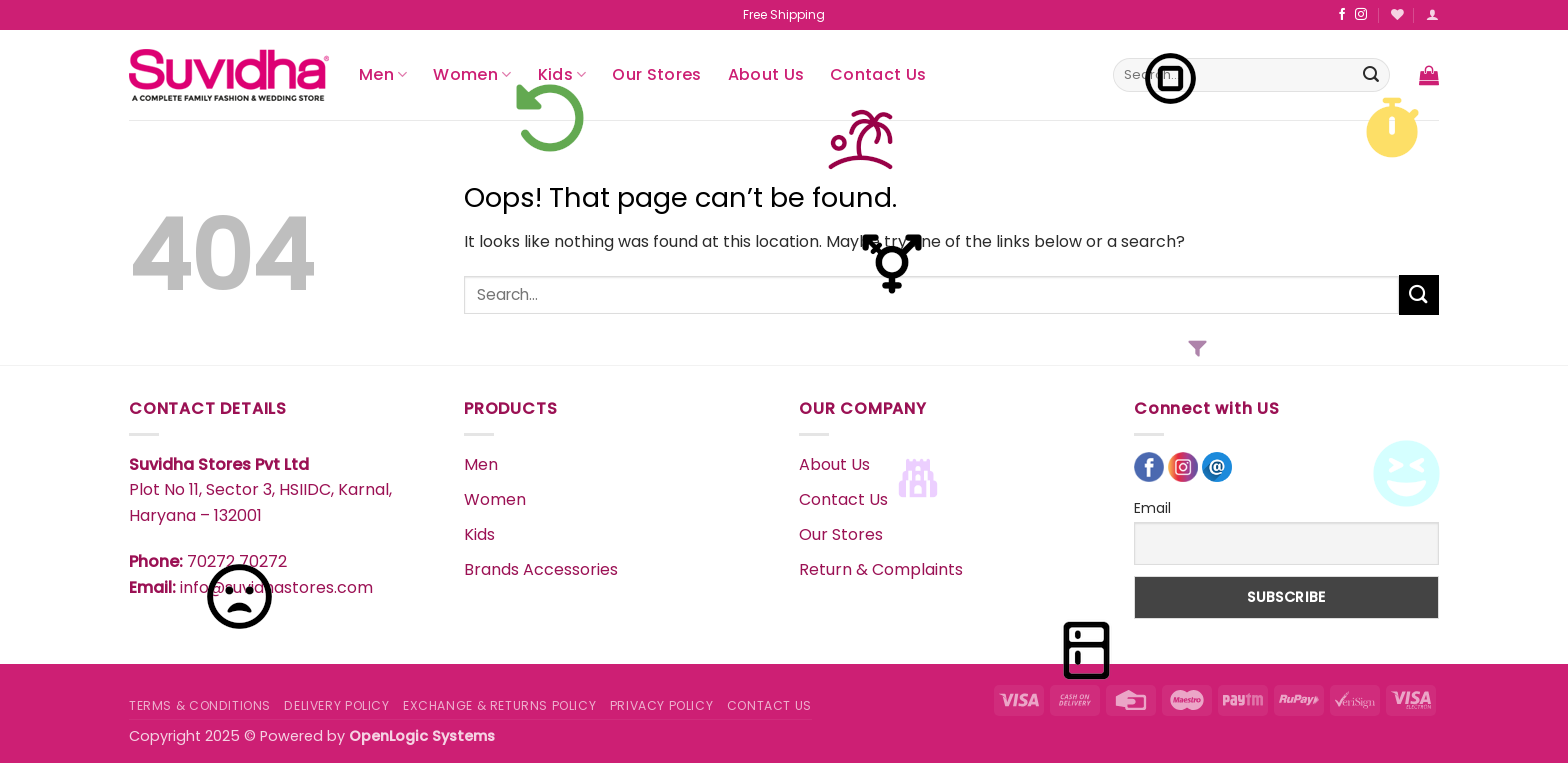 This screenshot has width=1568, height=763. Describe the element at coordinates (918, 478) in the screenshot. I see `indicates a hindu temple or religious site` at that location.